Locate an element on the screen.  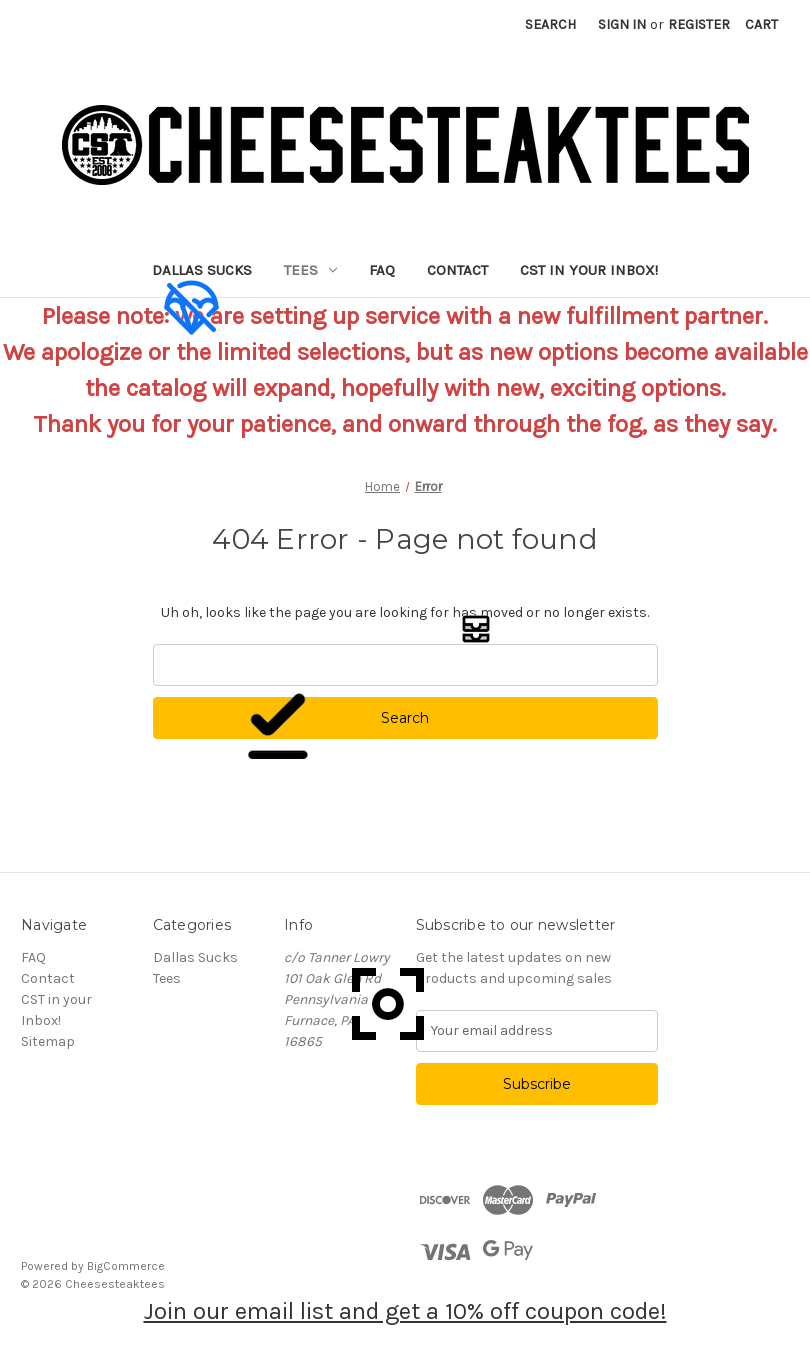
download complete is located at coordinates (278, 725).